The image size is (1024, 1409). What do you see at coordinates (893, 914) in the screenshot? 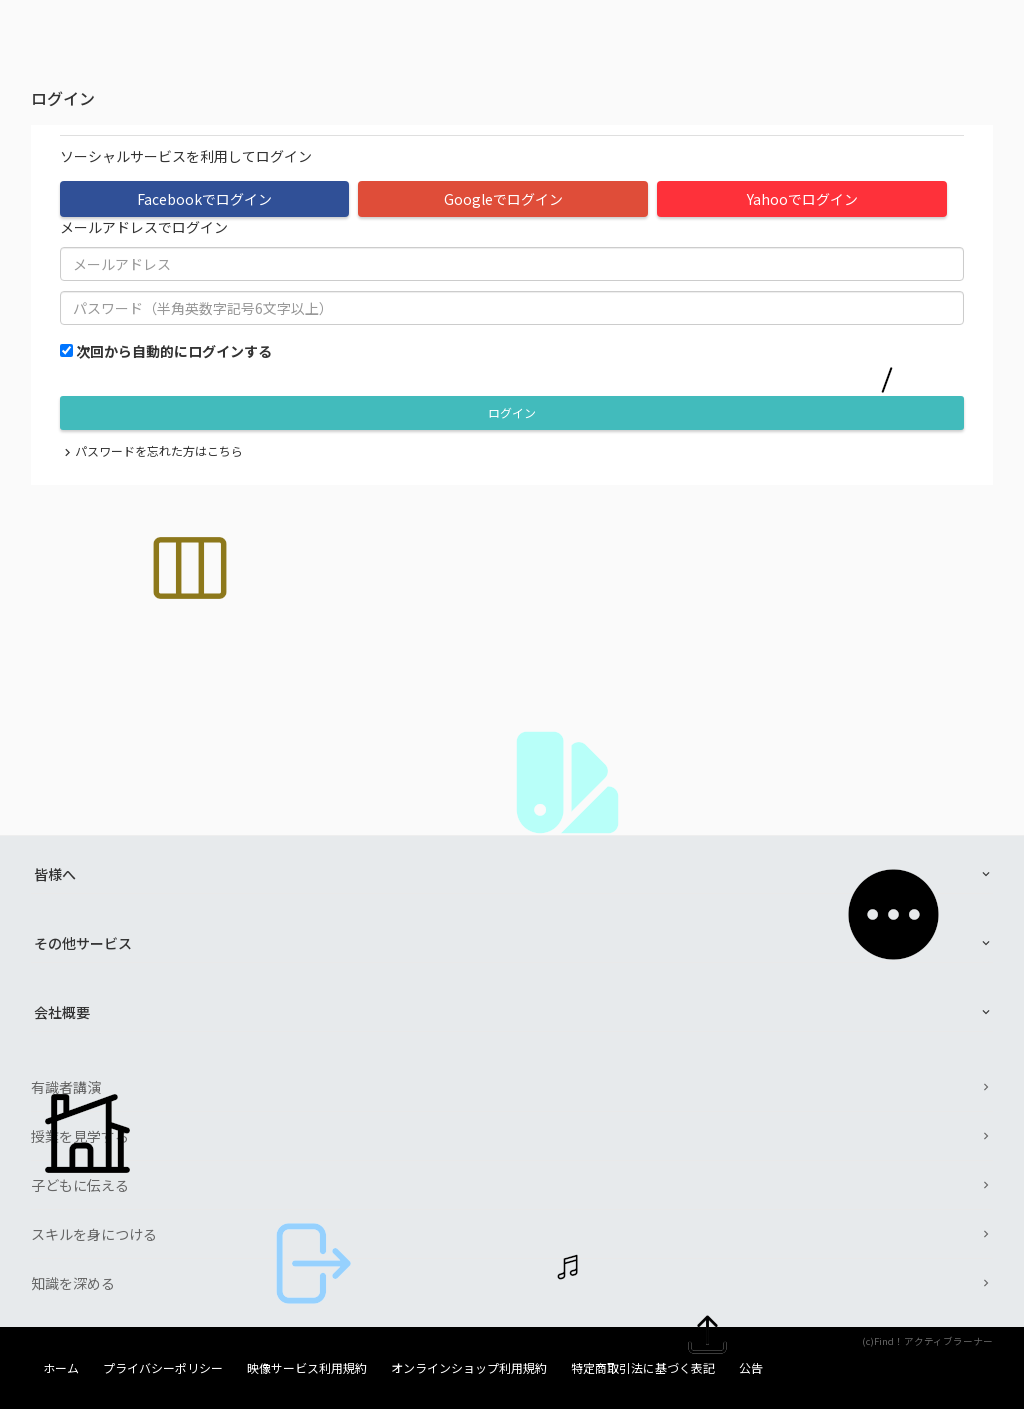
I see `access more options or actions` at bounding box center [893, 914].